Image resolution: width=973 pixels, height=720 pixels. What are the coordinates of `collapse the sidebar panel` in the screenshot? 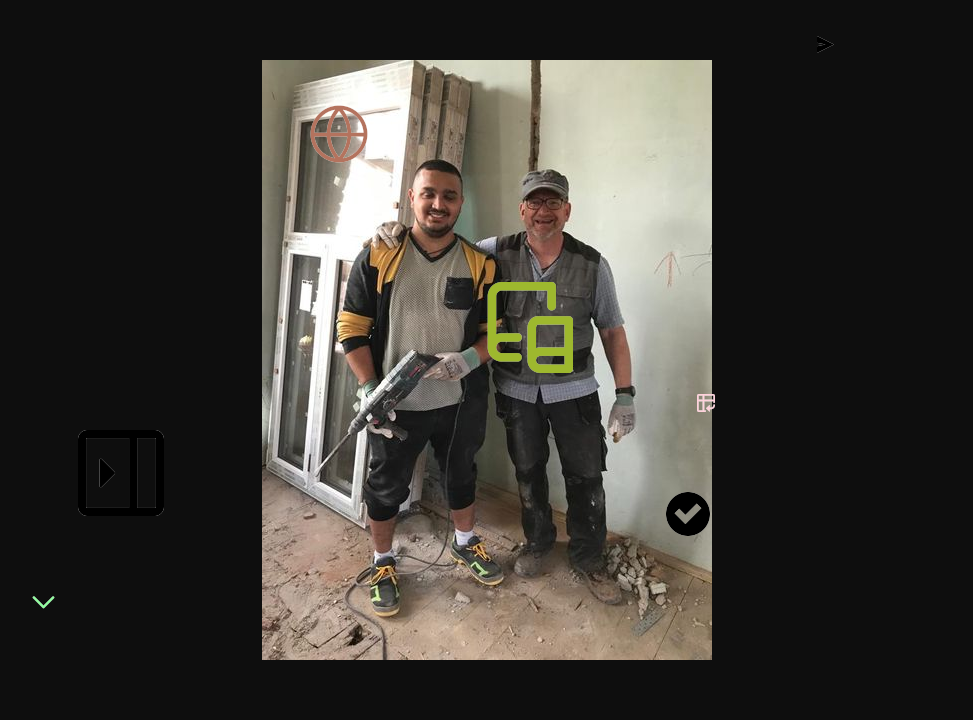 It's located at (121, 473).